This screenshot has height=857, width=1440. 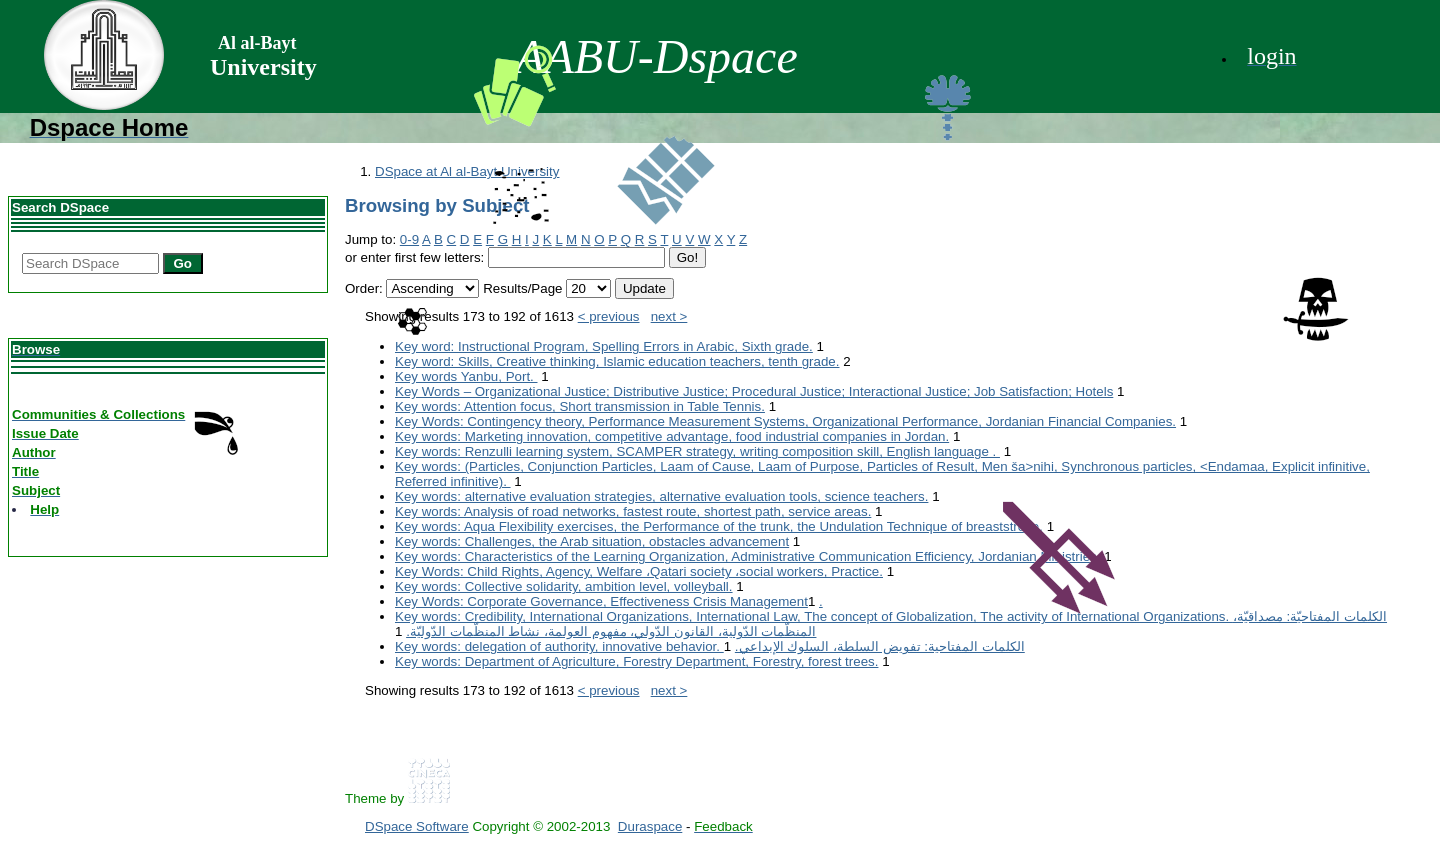 What do you see at coordinates (412, 320) in the screenshot?
I see `access hexagonal grid or tile-based game mode` at bounding box center [412, 320].